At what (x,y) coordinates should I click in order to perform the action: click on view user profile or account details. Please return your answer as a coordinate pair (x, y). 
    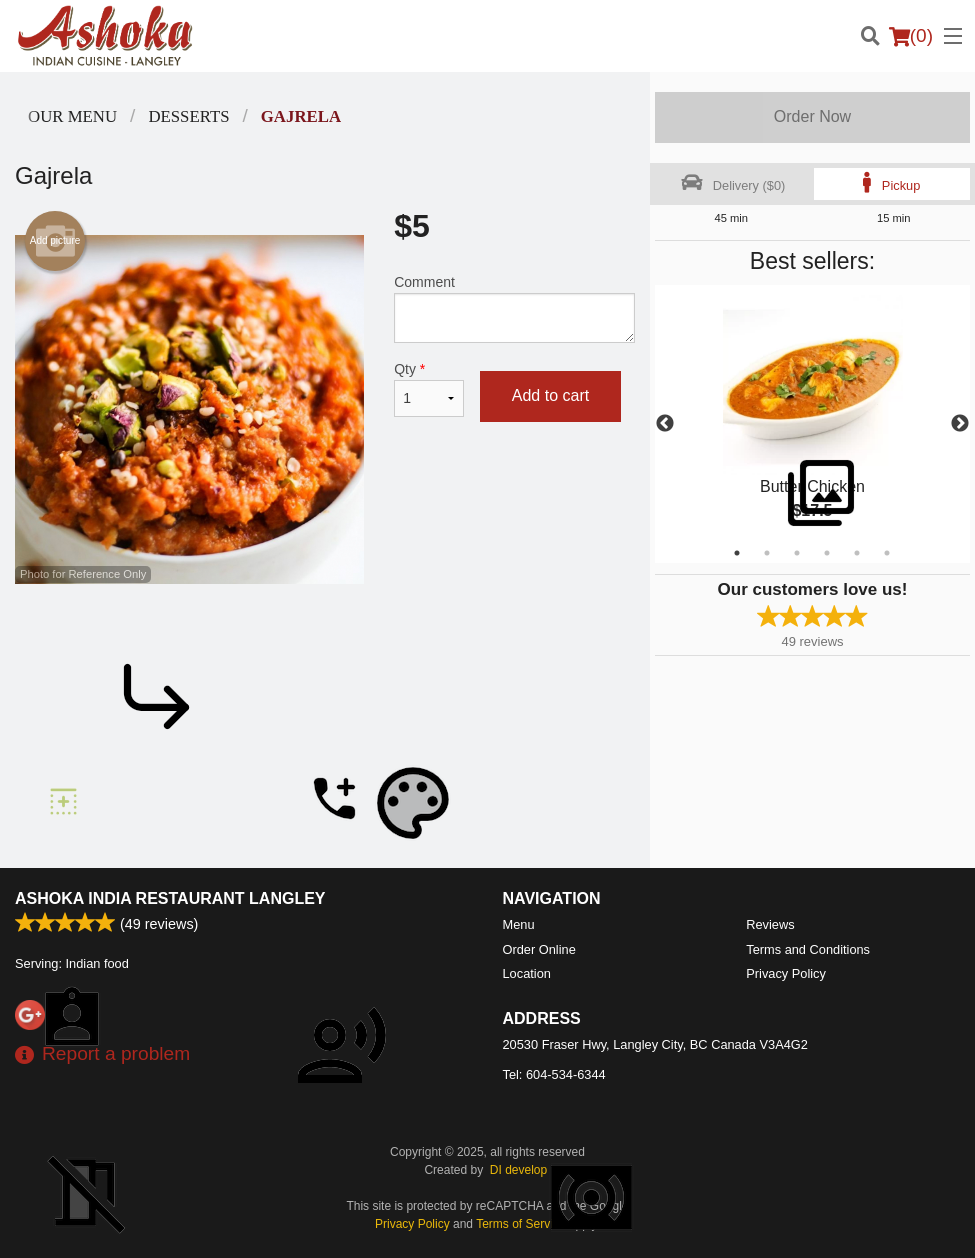
    Looking at the image, I should click on (72, 1019).